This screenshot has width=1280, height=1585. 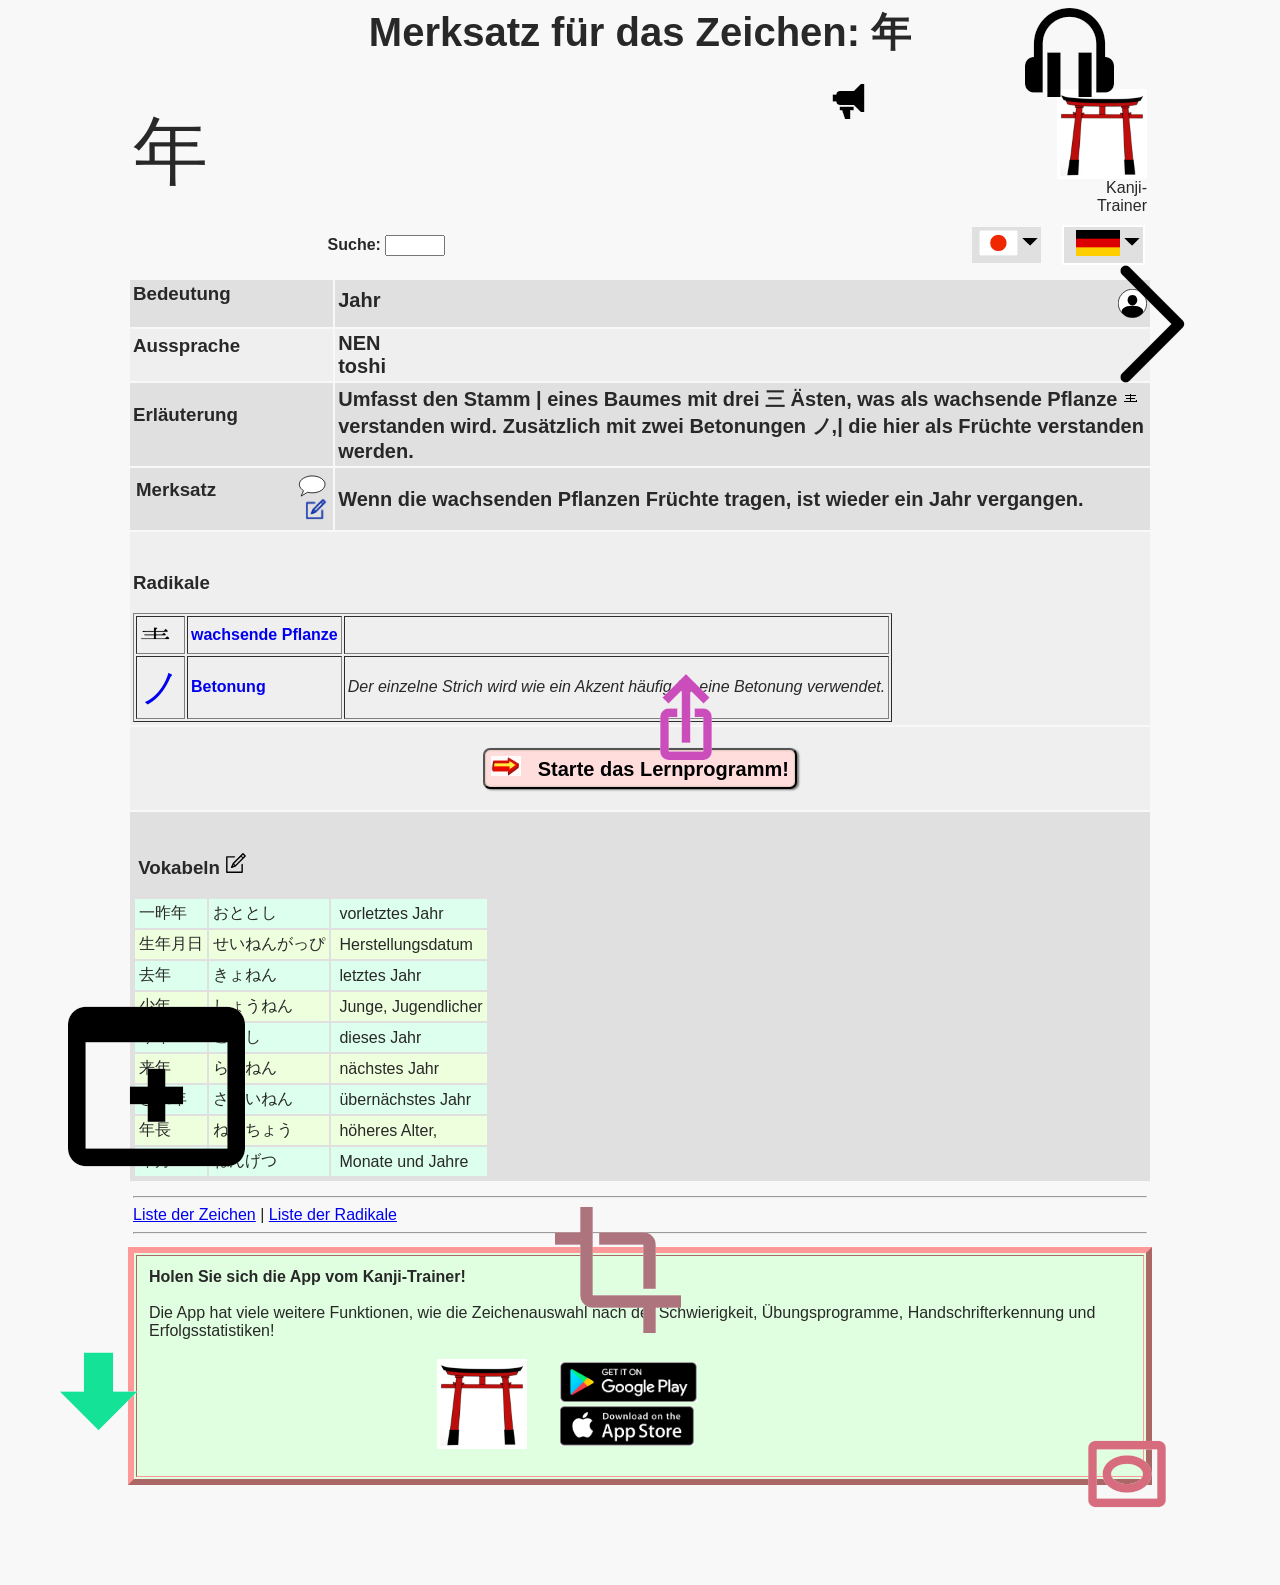 What do you see at coordinates (1127, 1474) in the screenshot?
I see `apply vignette effect to photo` at bounding box center [1127, 1474].